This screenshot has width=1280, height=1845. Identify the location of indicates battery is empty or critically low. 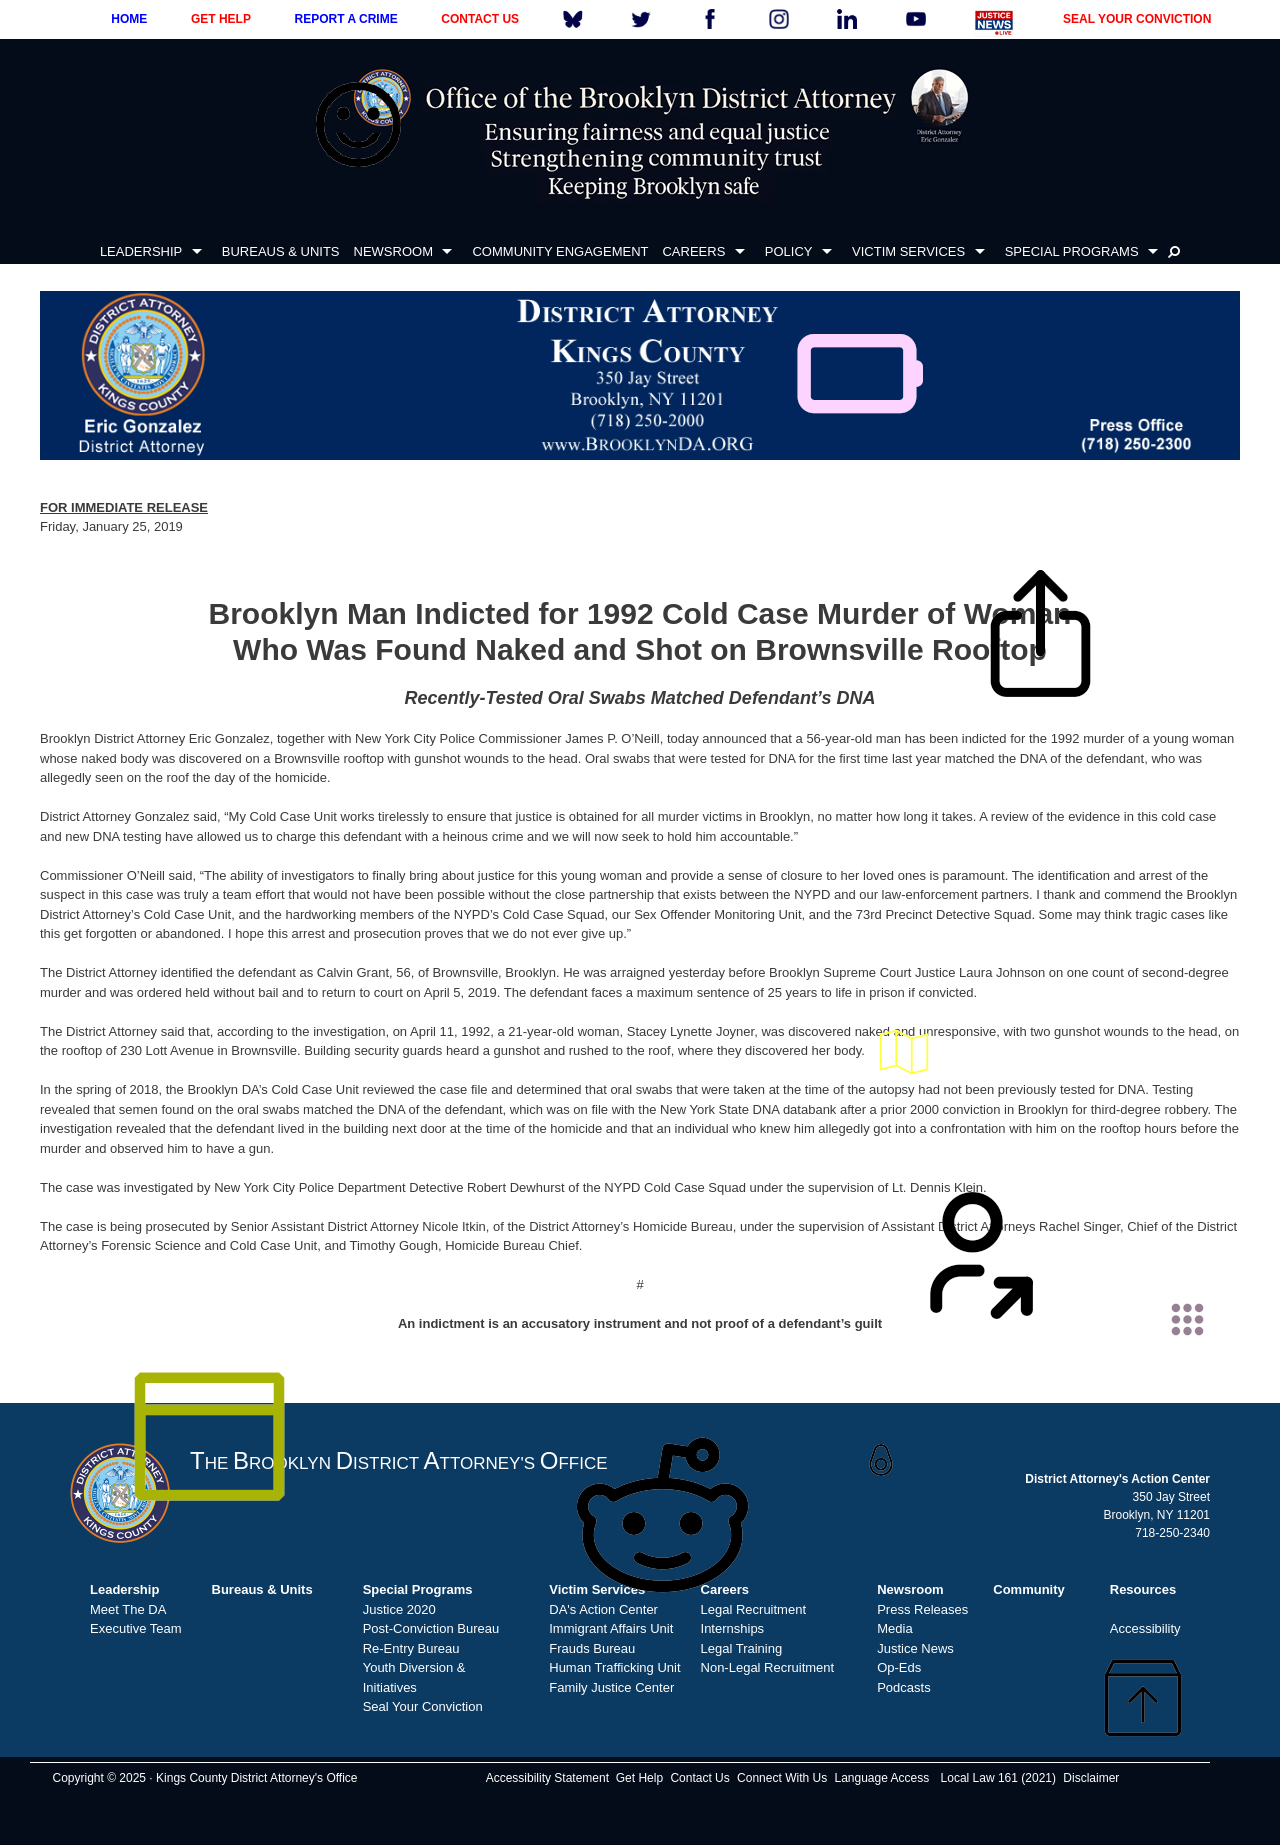
(857, 367).